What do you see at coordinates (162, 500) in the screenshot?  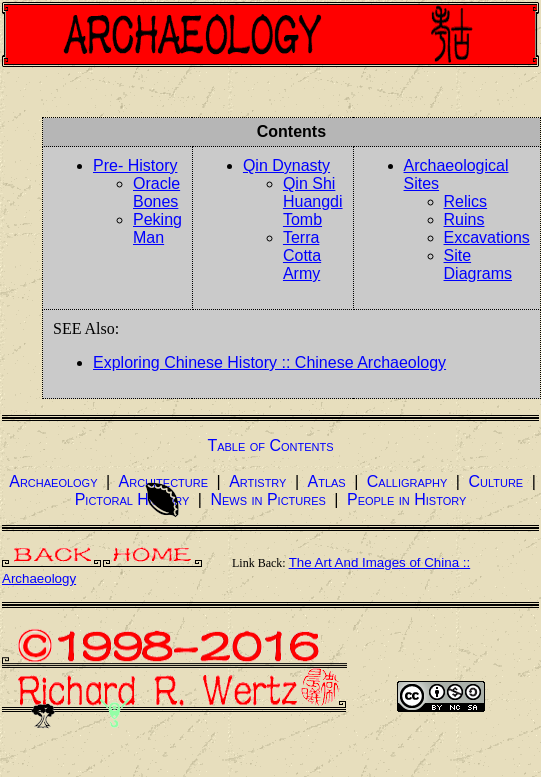 I see `select dumpling as a food item` at bounding box center [162, 500].